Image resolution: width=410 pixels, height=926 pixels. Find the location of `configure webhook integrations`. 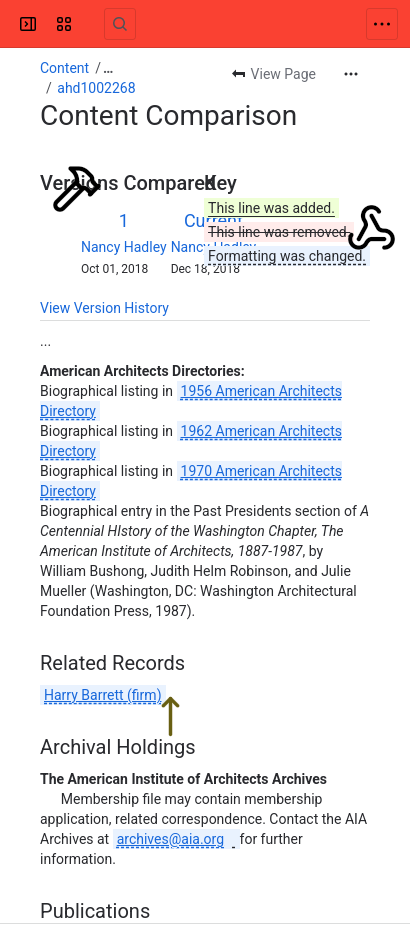

configure webhook integrations is located at coordinates (371, 228).